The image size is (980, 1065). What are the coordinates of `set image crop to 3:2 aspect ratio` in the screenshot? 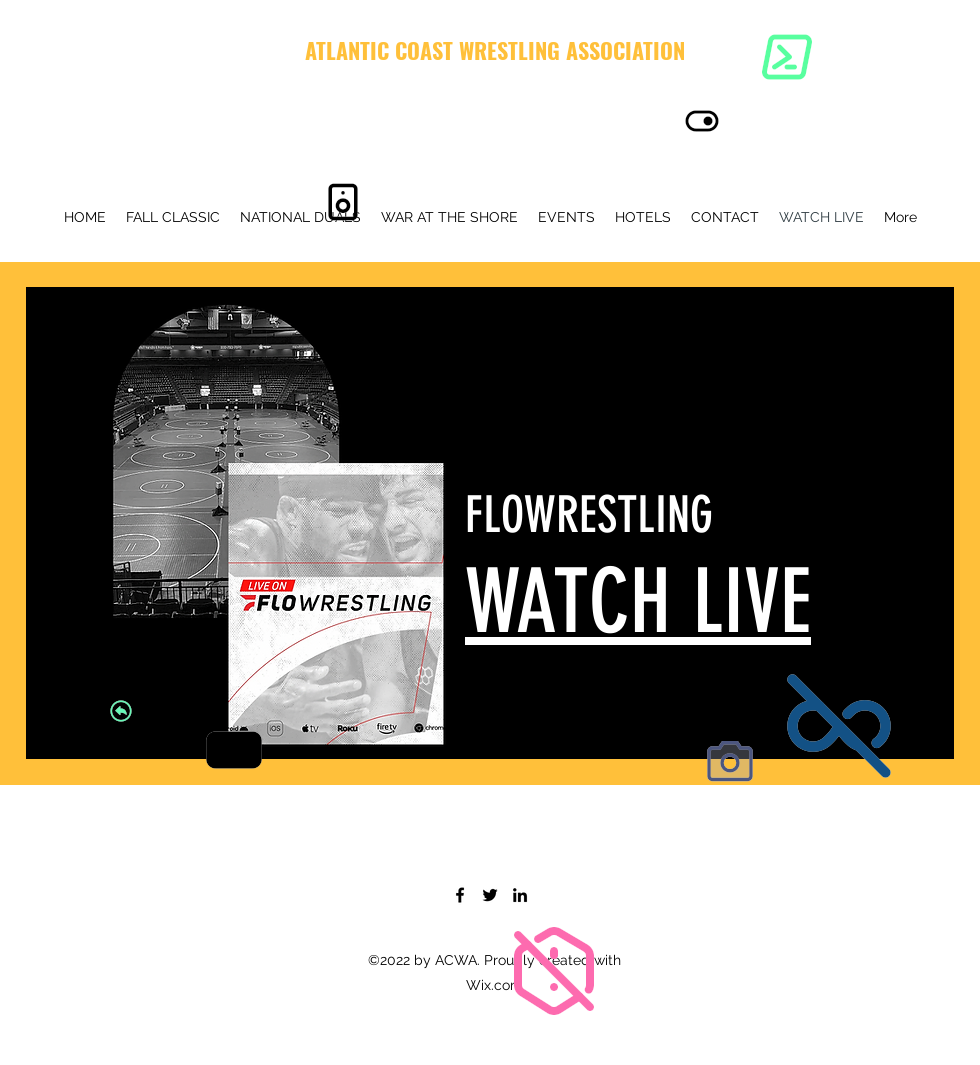 It's located at (234, 750).